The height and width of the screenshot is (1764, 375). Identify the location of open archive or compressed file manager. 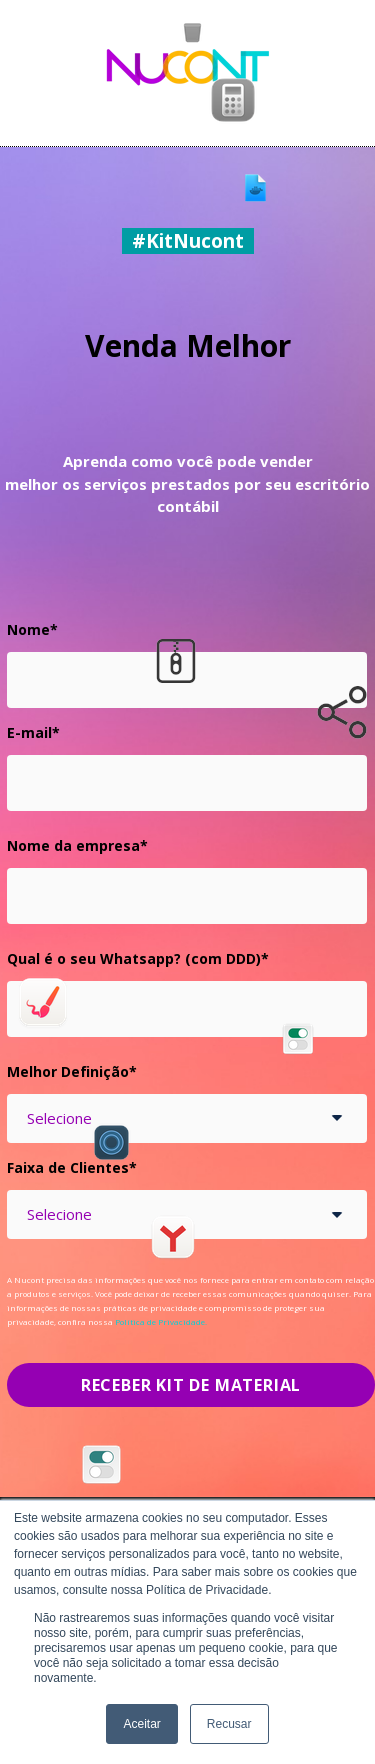
(176, 661).